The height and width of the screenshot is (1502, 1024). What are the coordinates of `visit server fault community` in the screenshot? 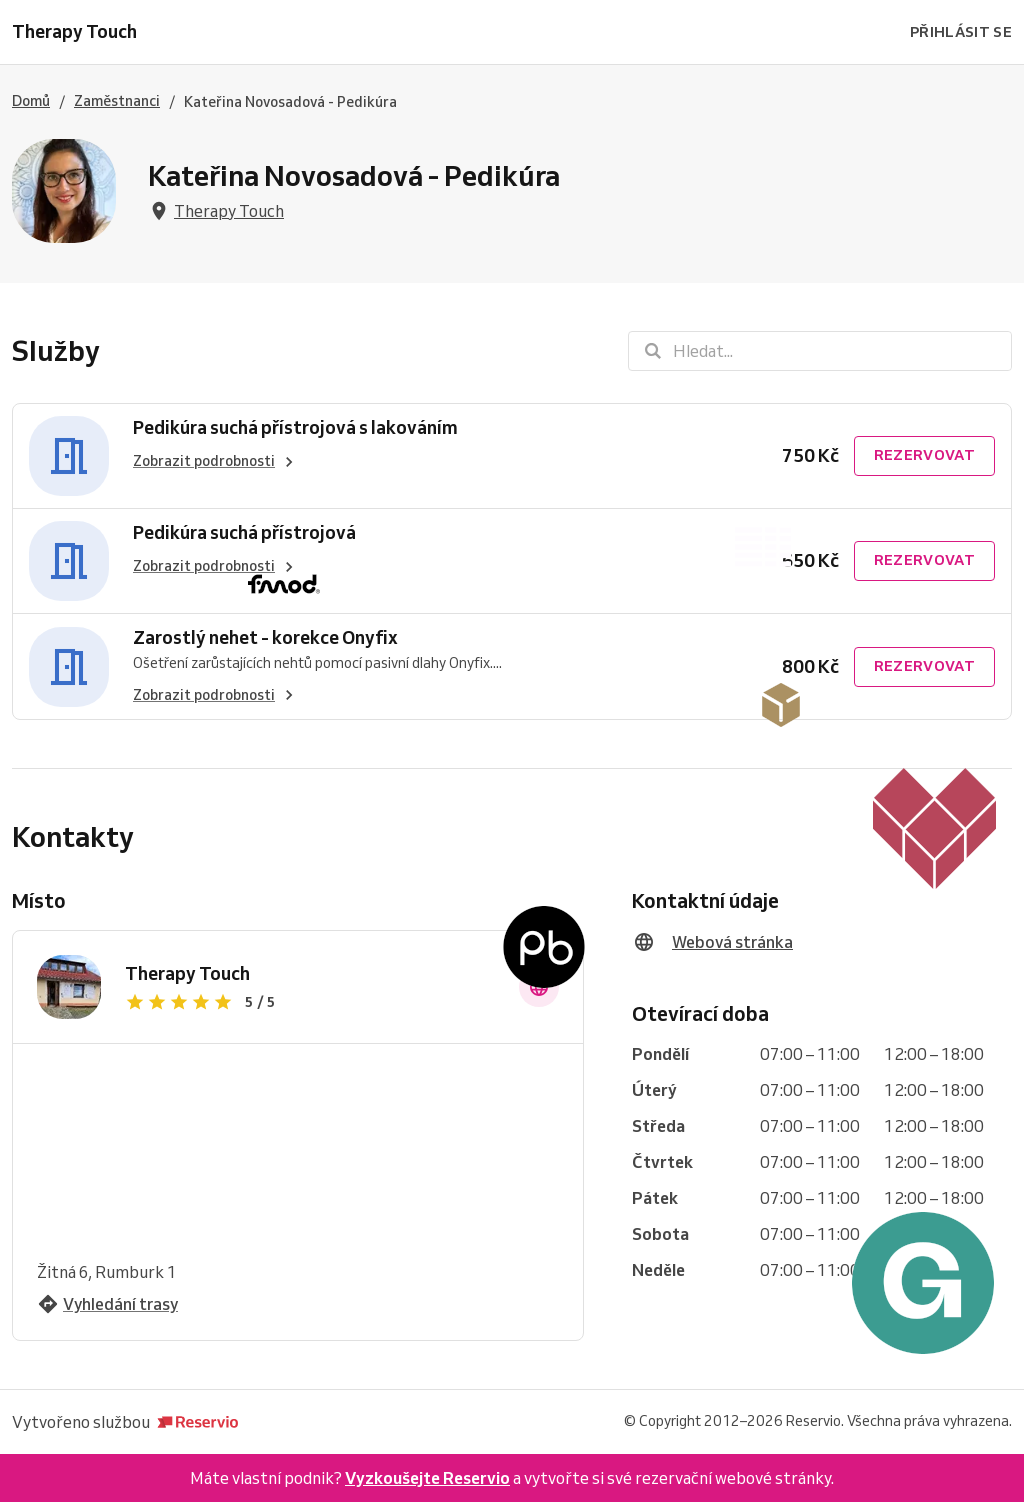 It's located at (763, 547).